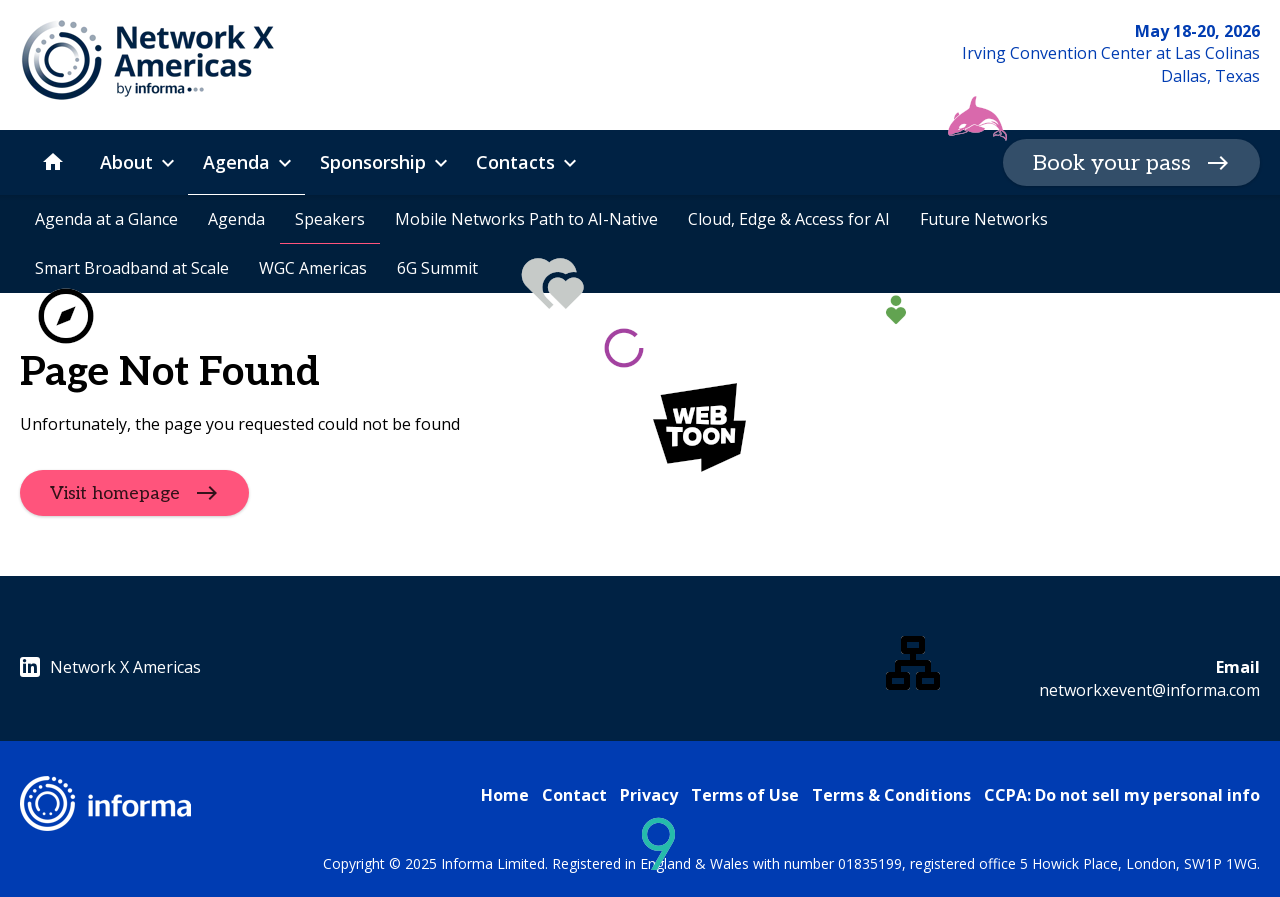 Image resolution: width=1280 pixels, height=897 pixels. I want to click on indicates content is loading, so click(624, 348).